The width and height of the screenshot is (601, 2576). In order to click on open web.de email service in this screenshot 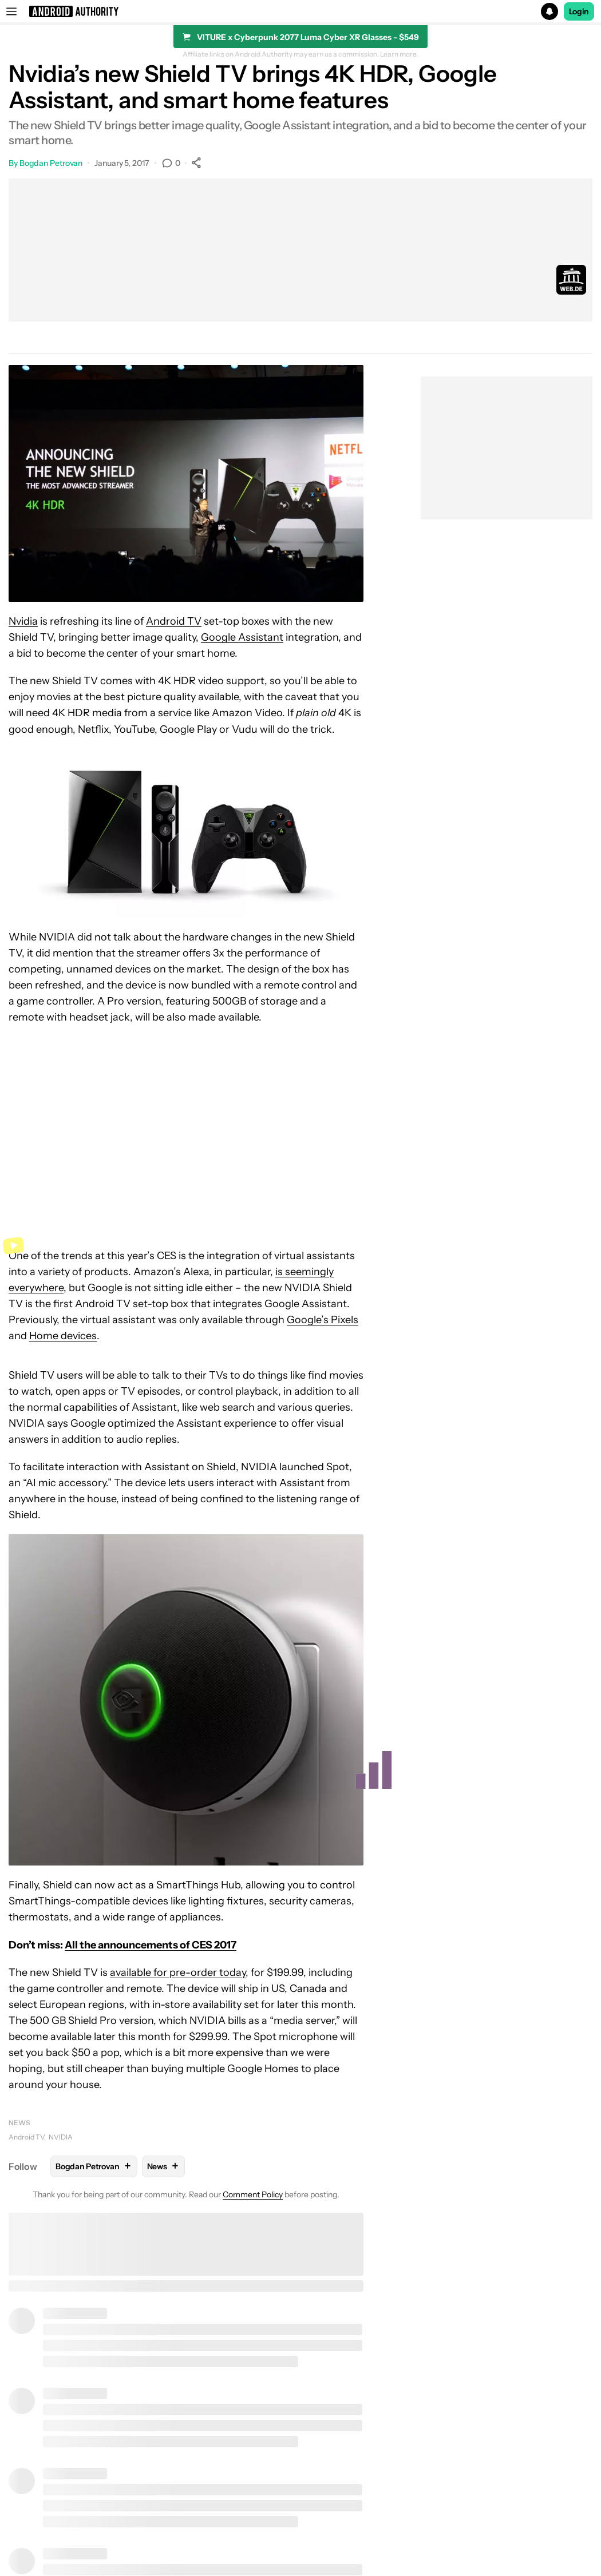, I will do `click(571, 280)`.